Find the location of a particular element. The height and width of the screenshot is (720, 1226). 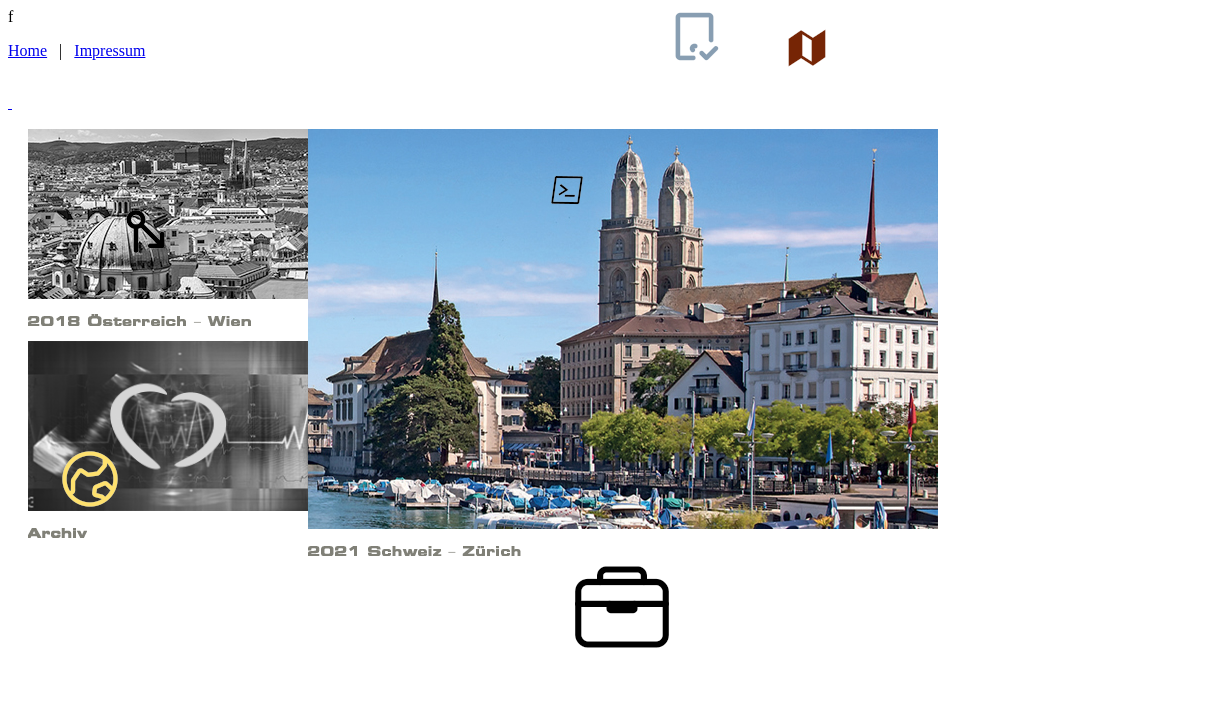

tablet device successfully connected is located at coordinates (694, 36).